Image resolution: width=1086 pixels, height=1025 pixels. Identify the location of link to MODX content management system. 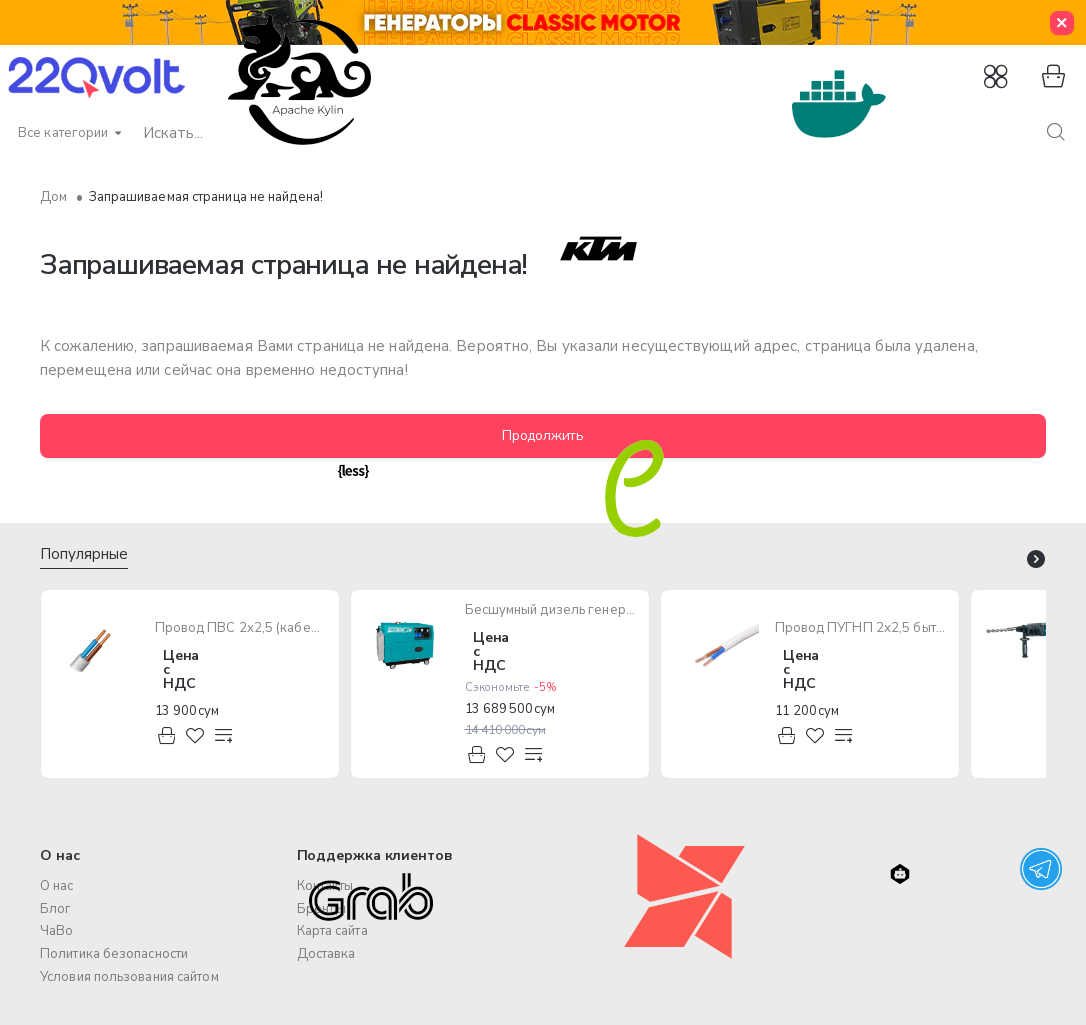
(684, 896).